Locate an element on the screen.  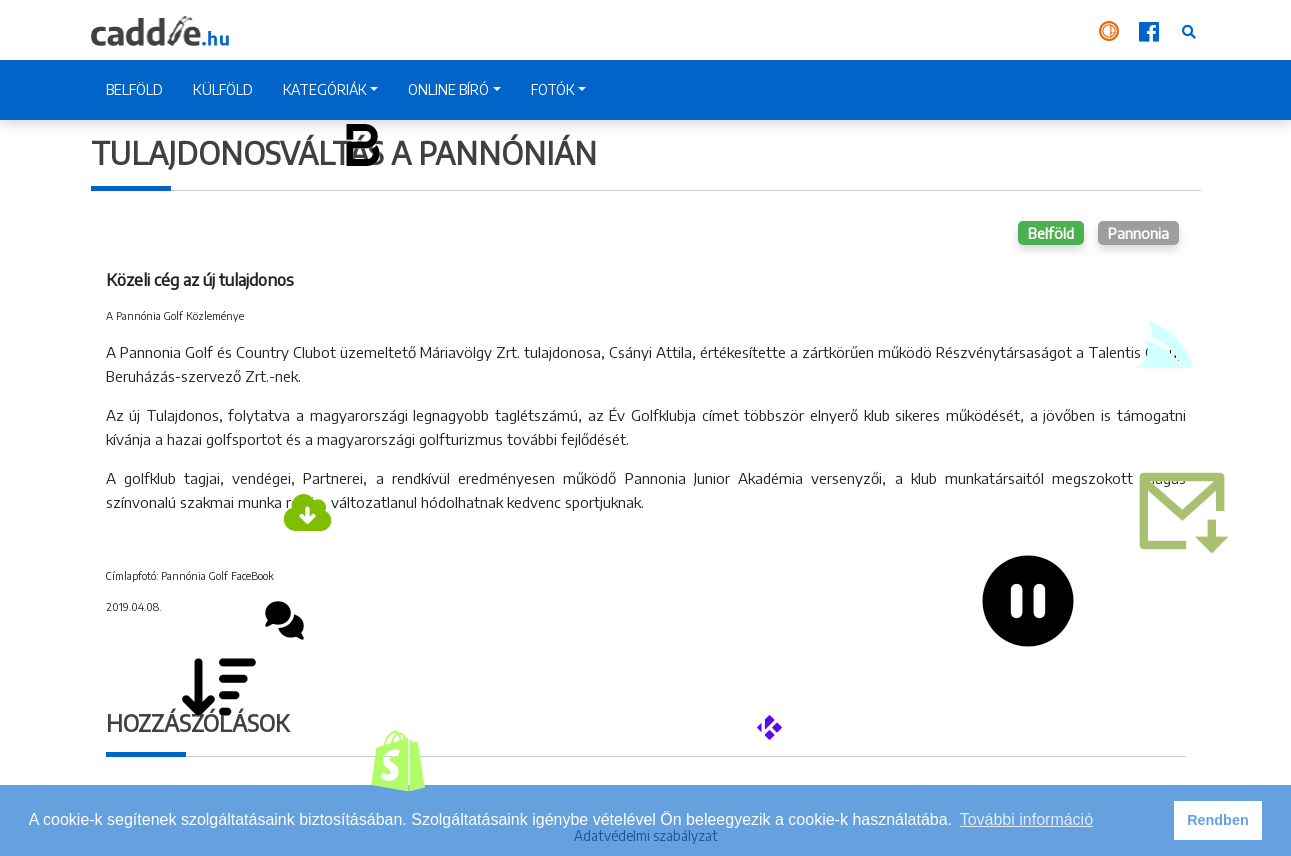
servicestack brand logo is located at coordinates (1162, 344).